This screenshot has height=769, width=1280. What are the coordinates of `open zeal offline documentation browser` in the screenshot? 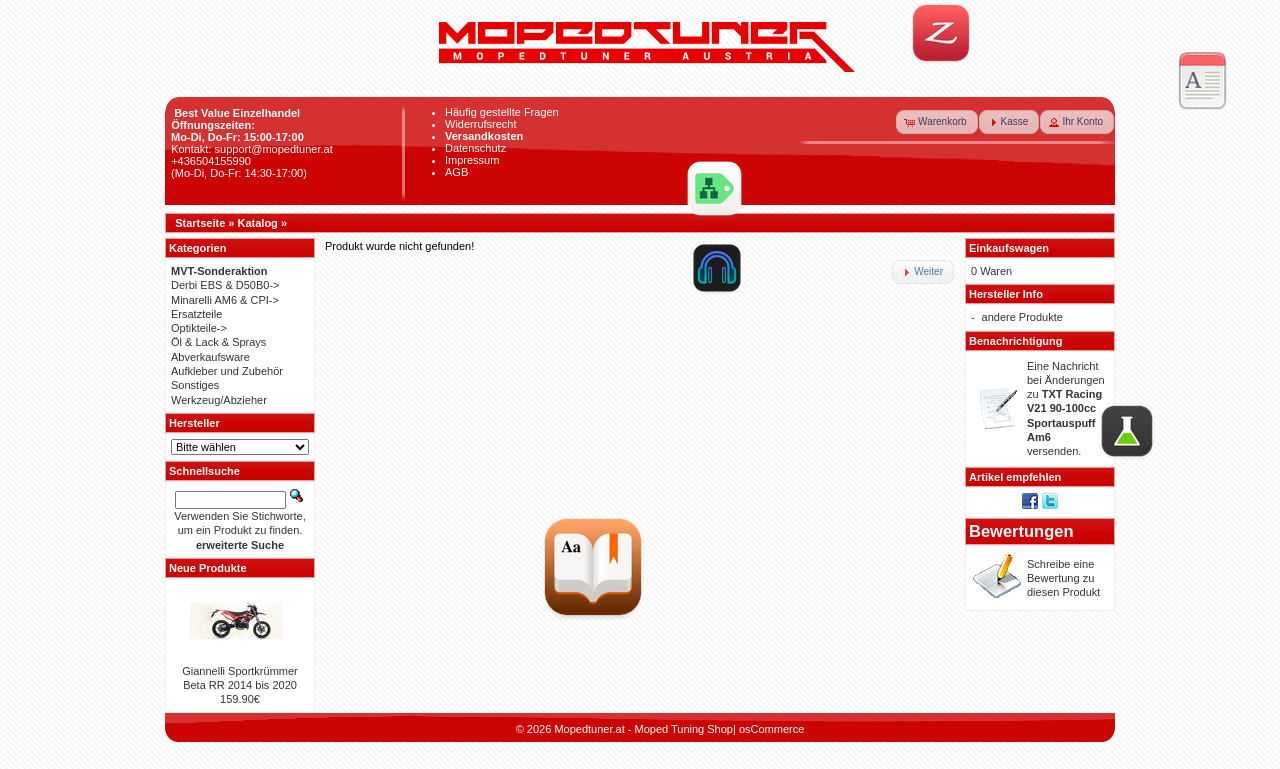 It's located at (941, 33).